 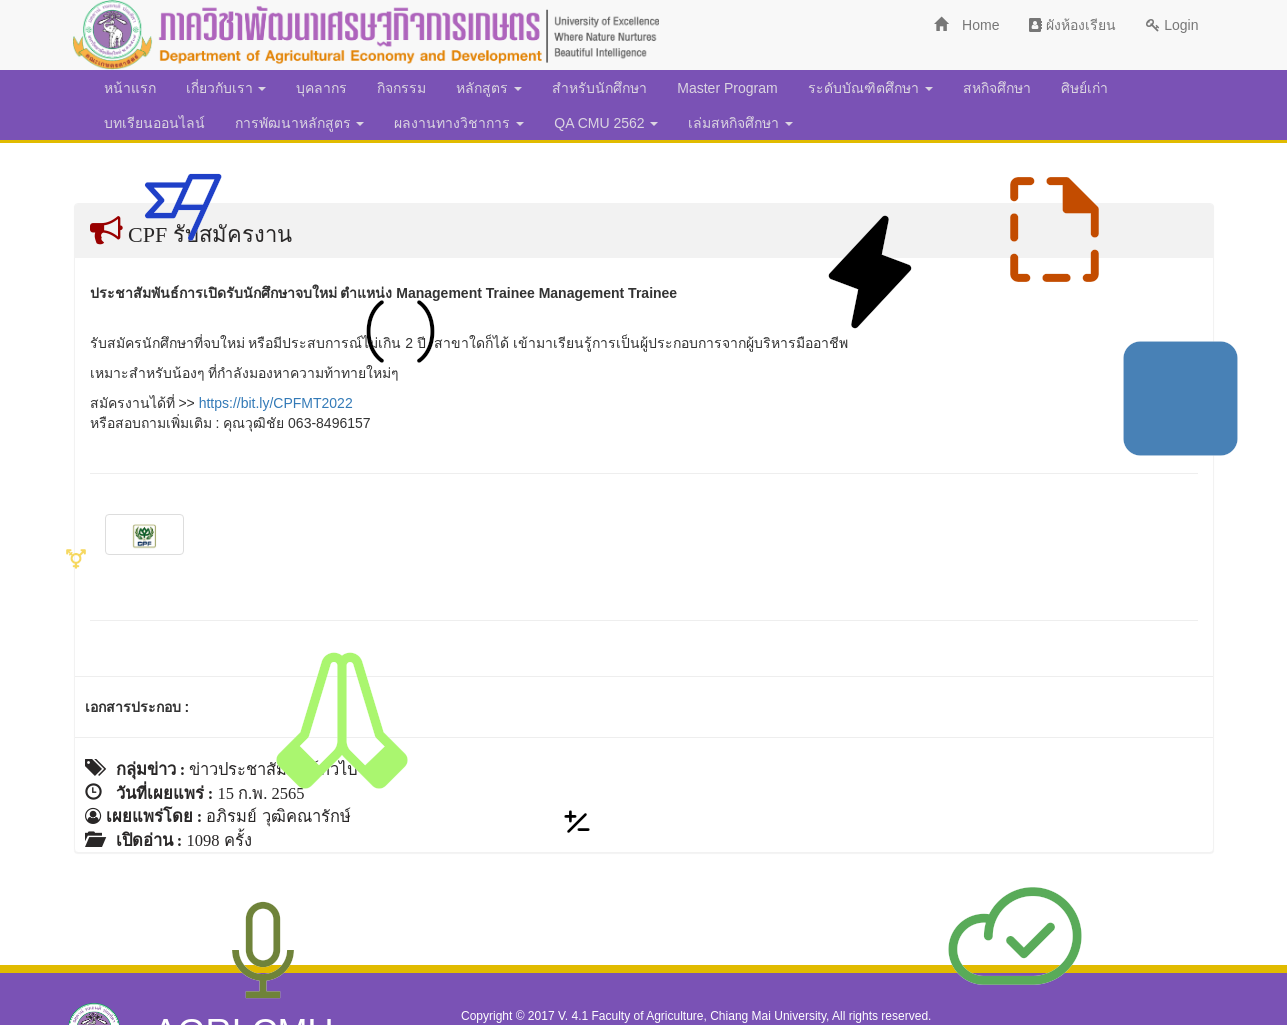 I want to click on express gratitude or thanks, so click(x=342, y=723).